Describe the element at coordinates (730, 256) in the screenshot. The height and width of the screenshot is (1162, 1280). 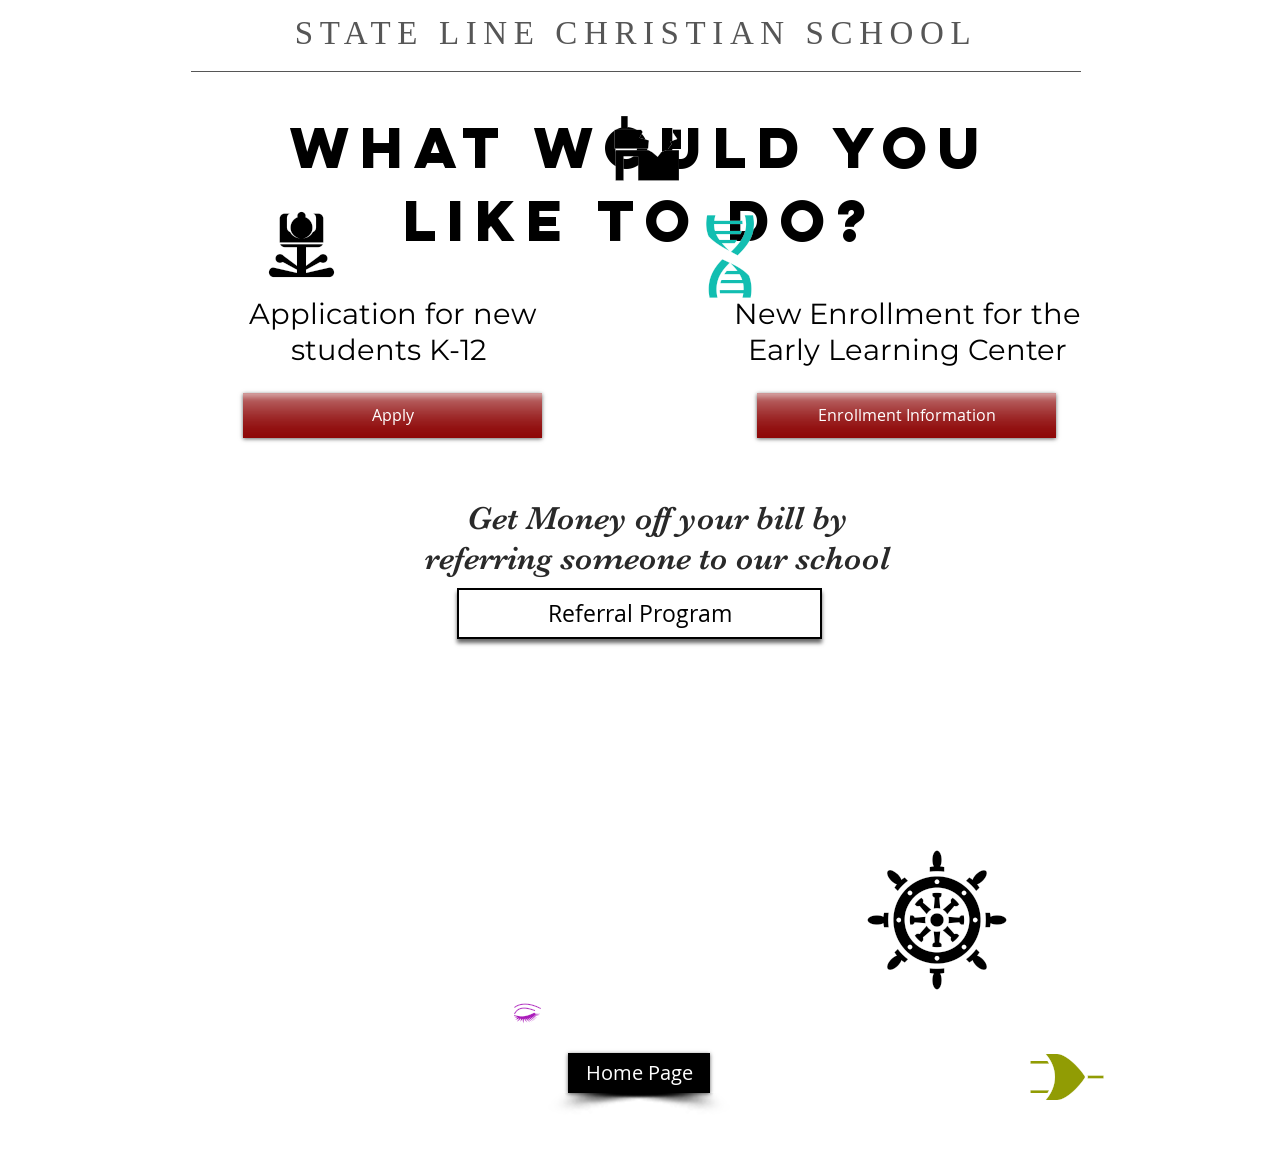
I see `access genetic or DNA-related features` at that location.